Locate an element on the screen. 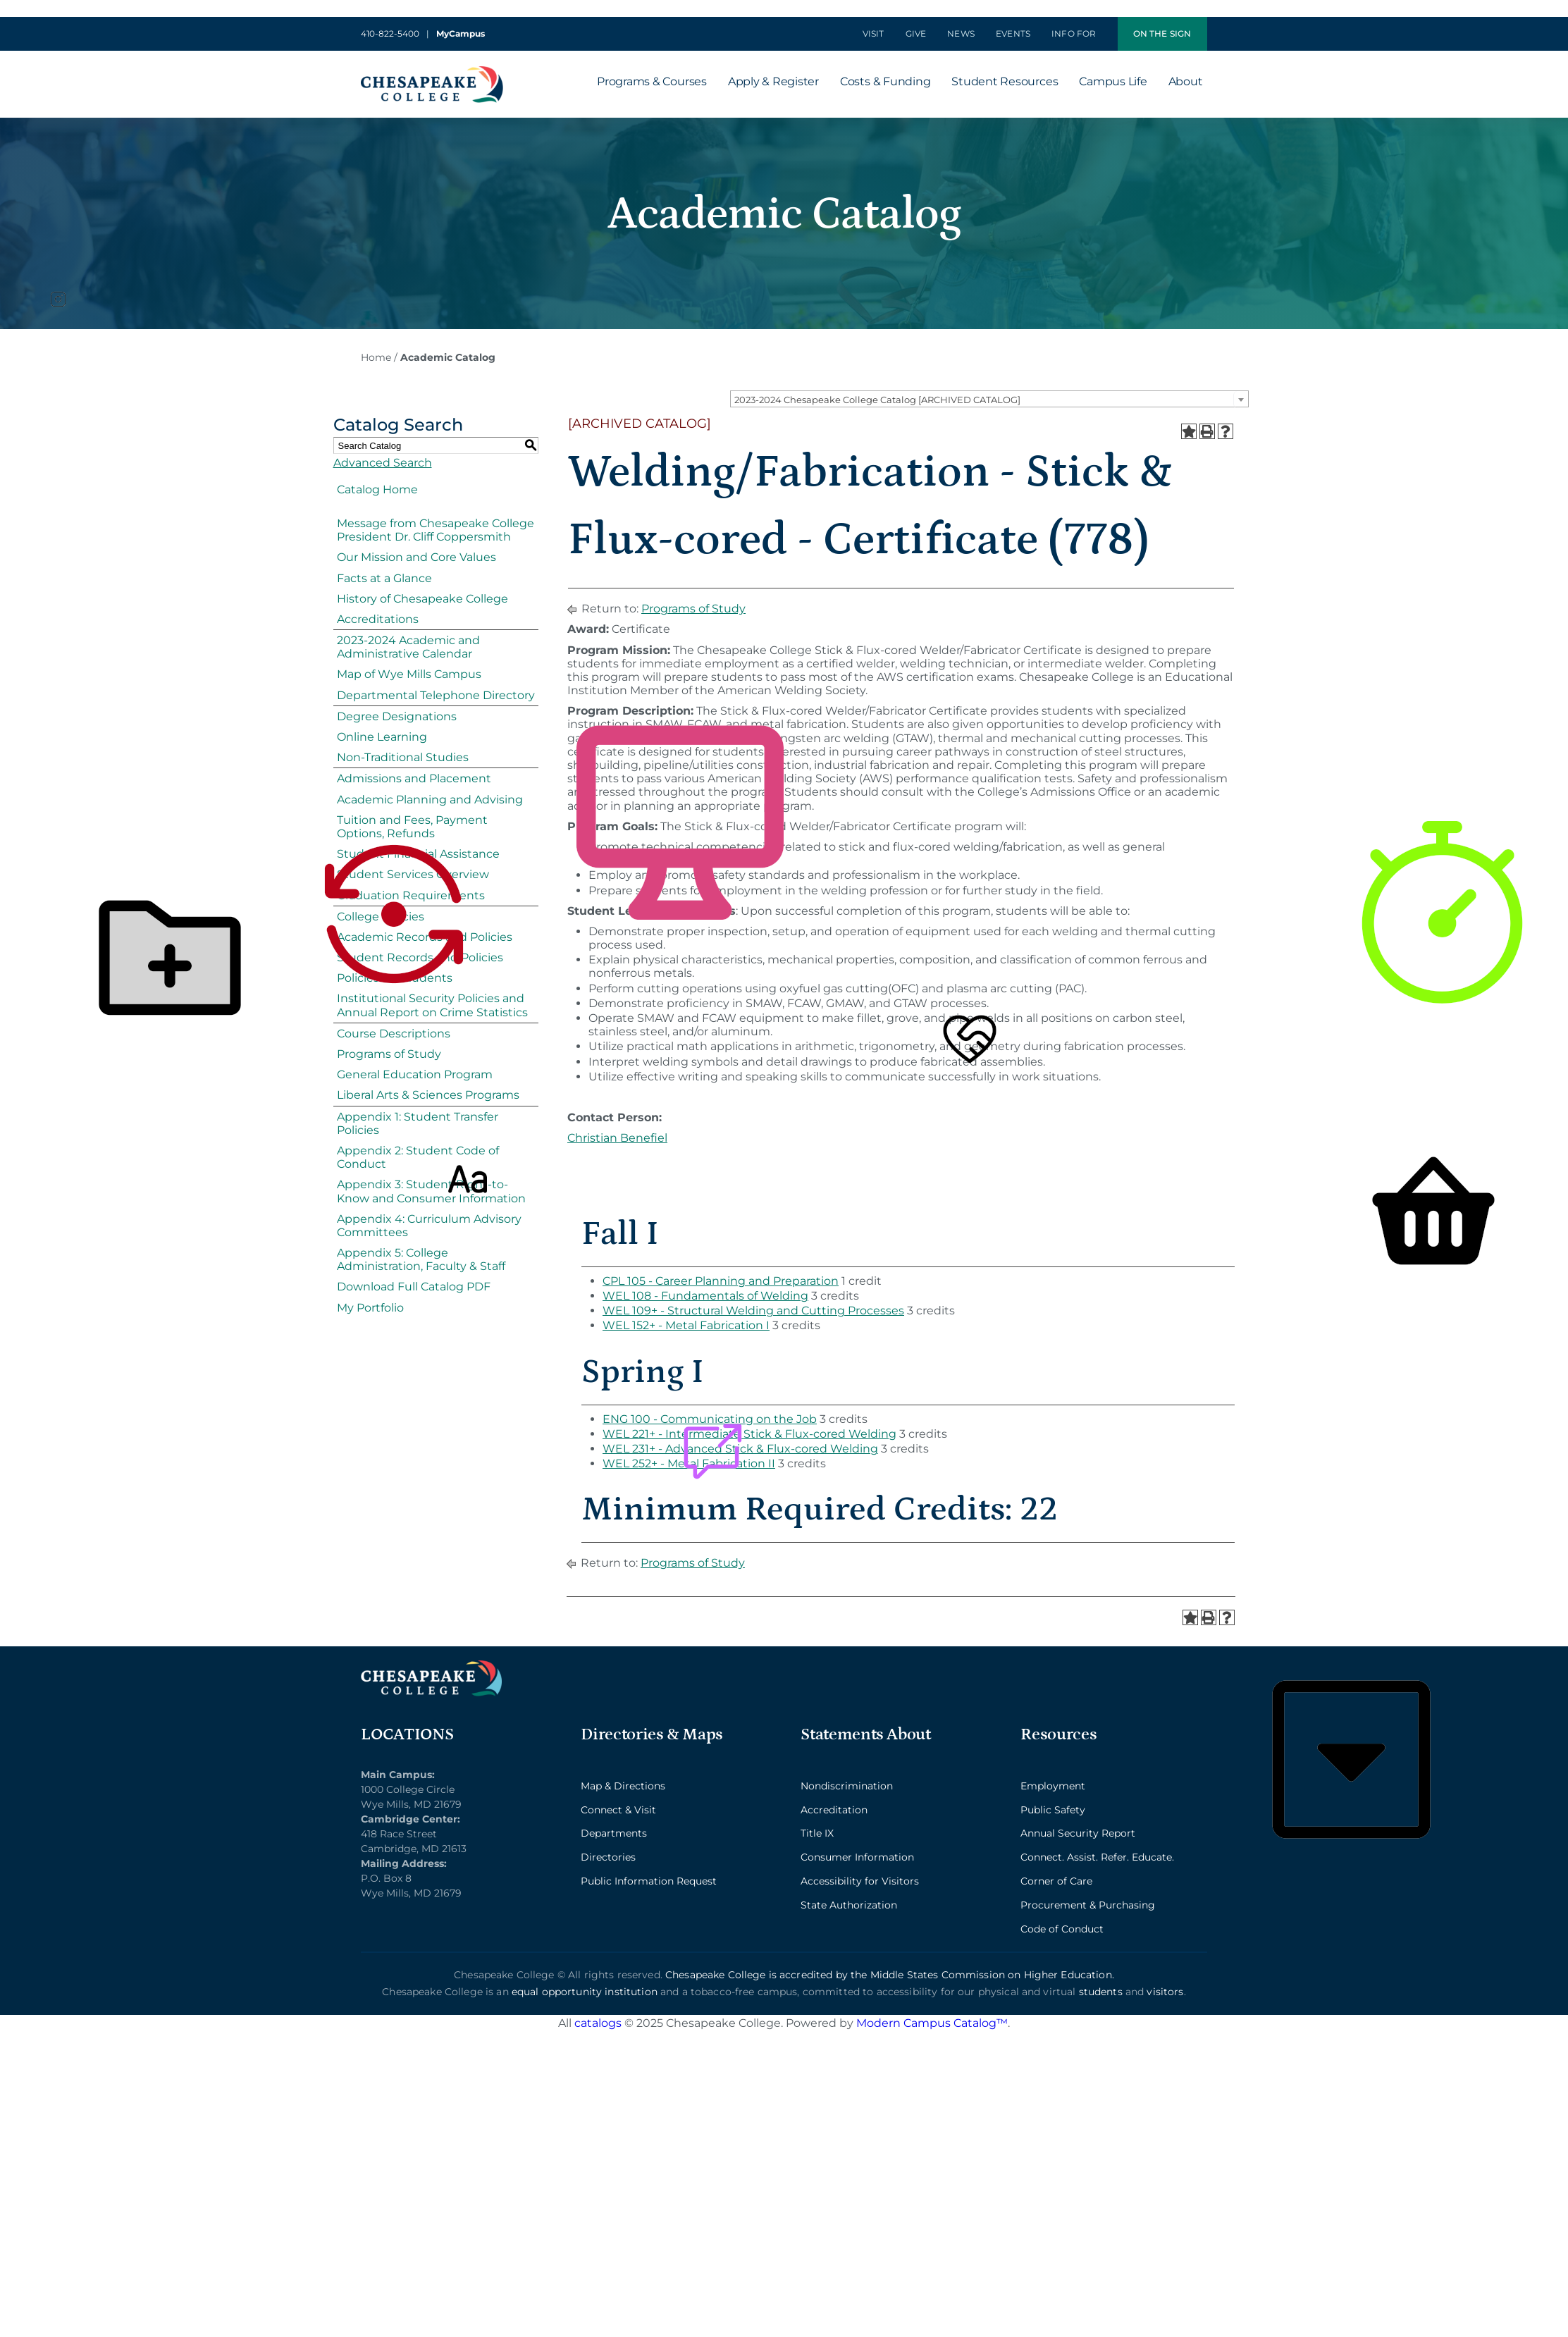 The height and width of the screenshot is (2337, 1568). open a dropdown menu to select an option is located at coordinates (1351, 1759).